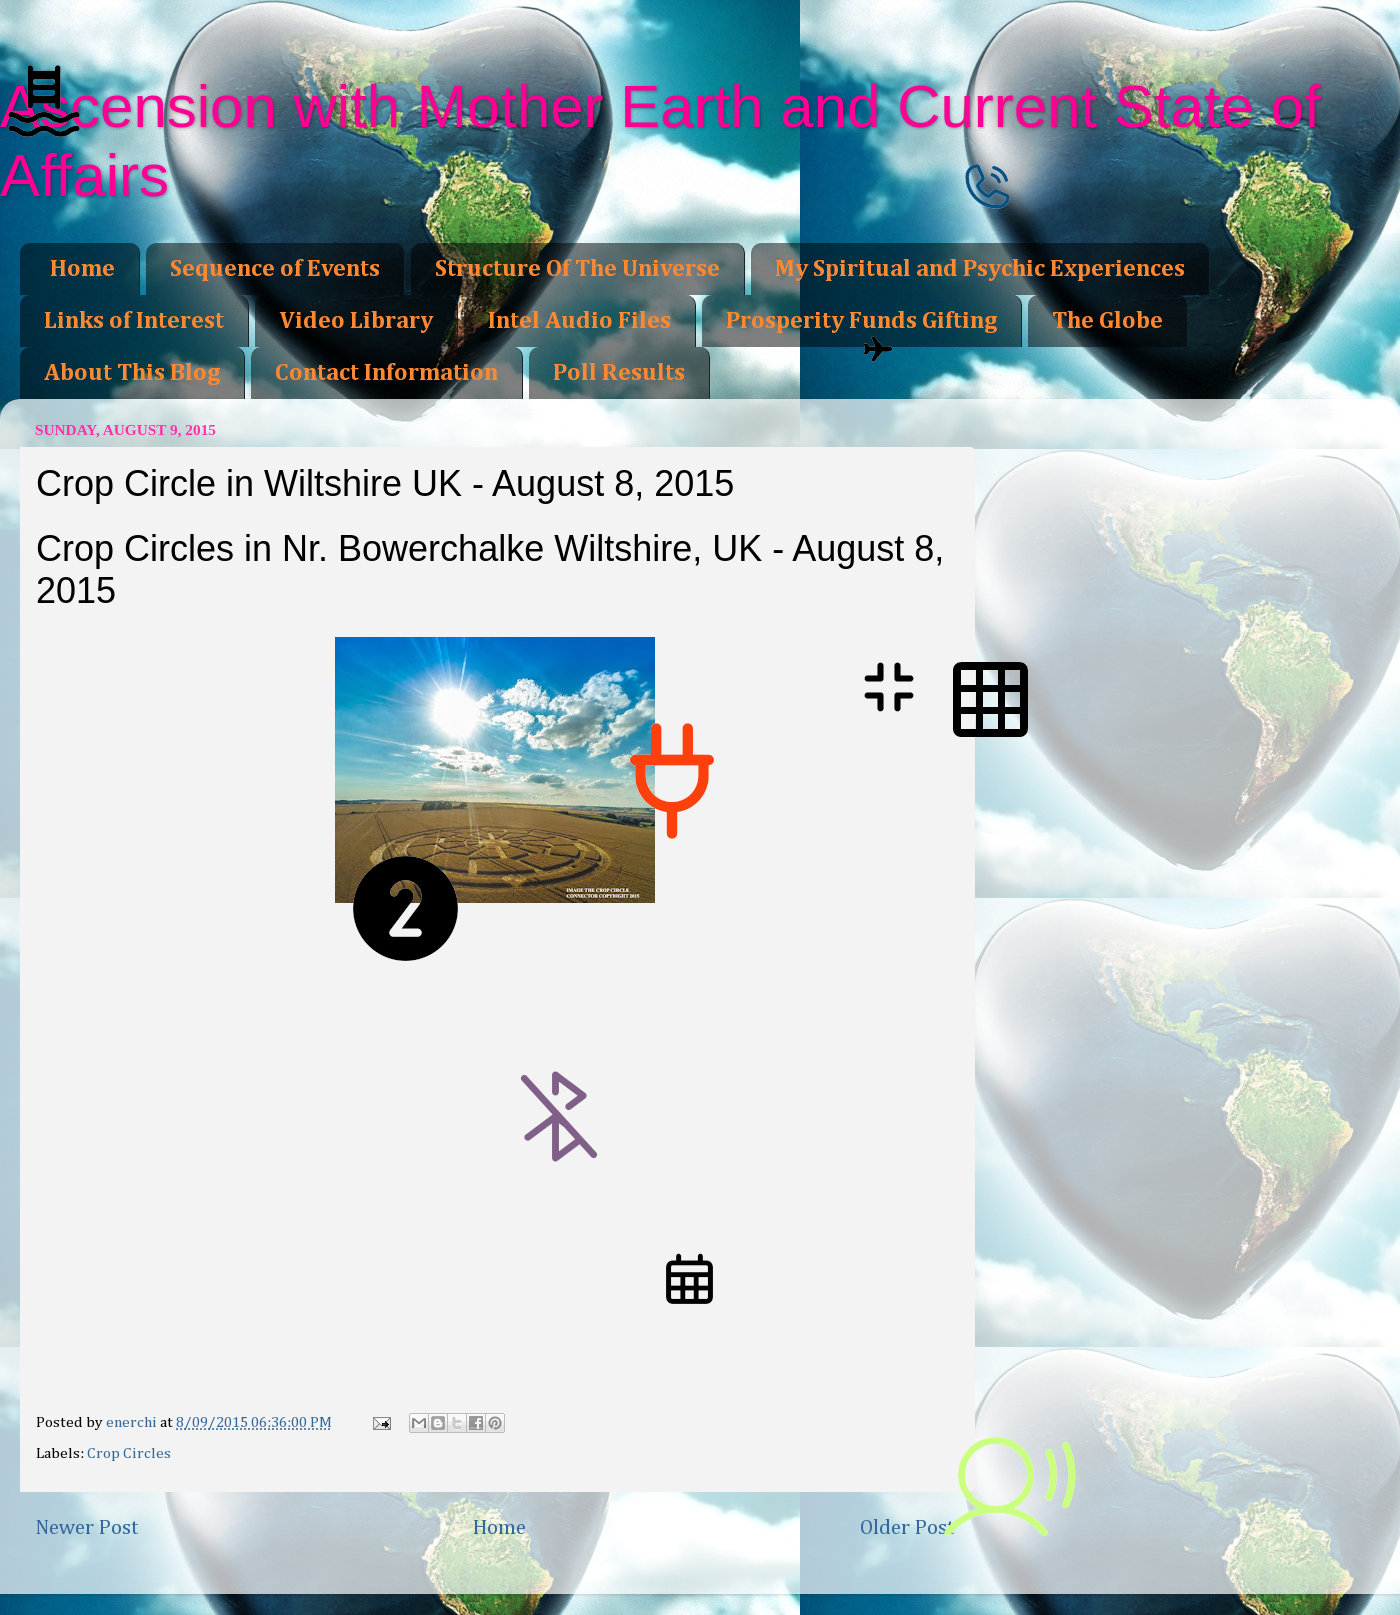  What do you see at coordinates (689, 1280) in the screenshot?
I see `view calendar with scheduled events` at bounding box center [689, 1280].